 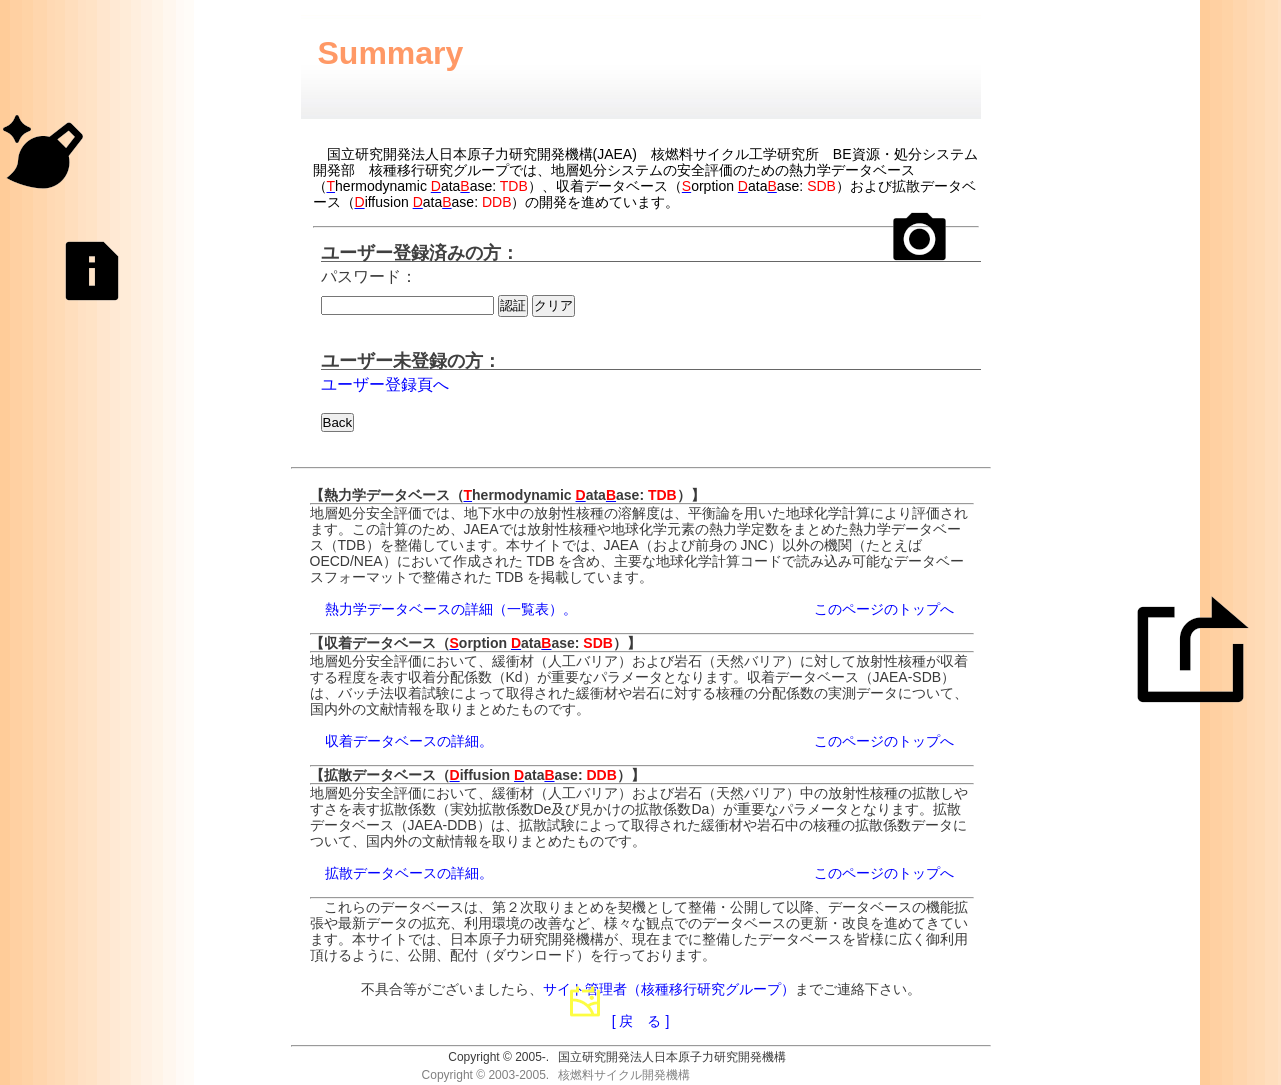 I want to click on activate AI-powered brush or painting tool, so click(x=45, y=157).